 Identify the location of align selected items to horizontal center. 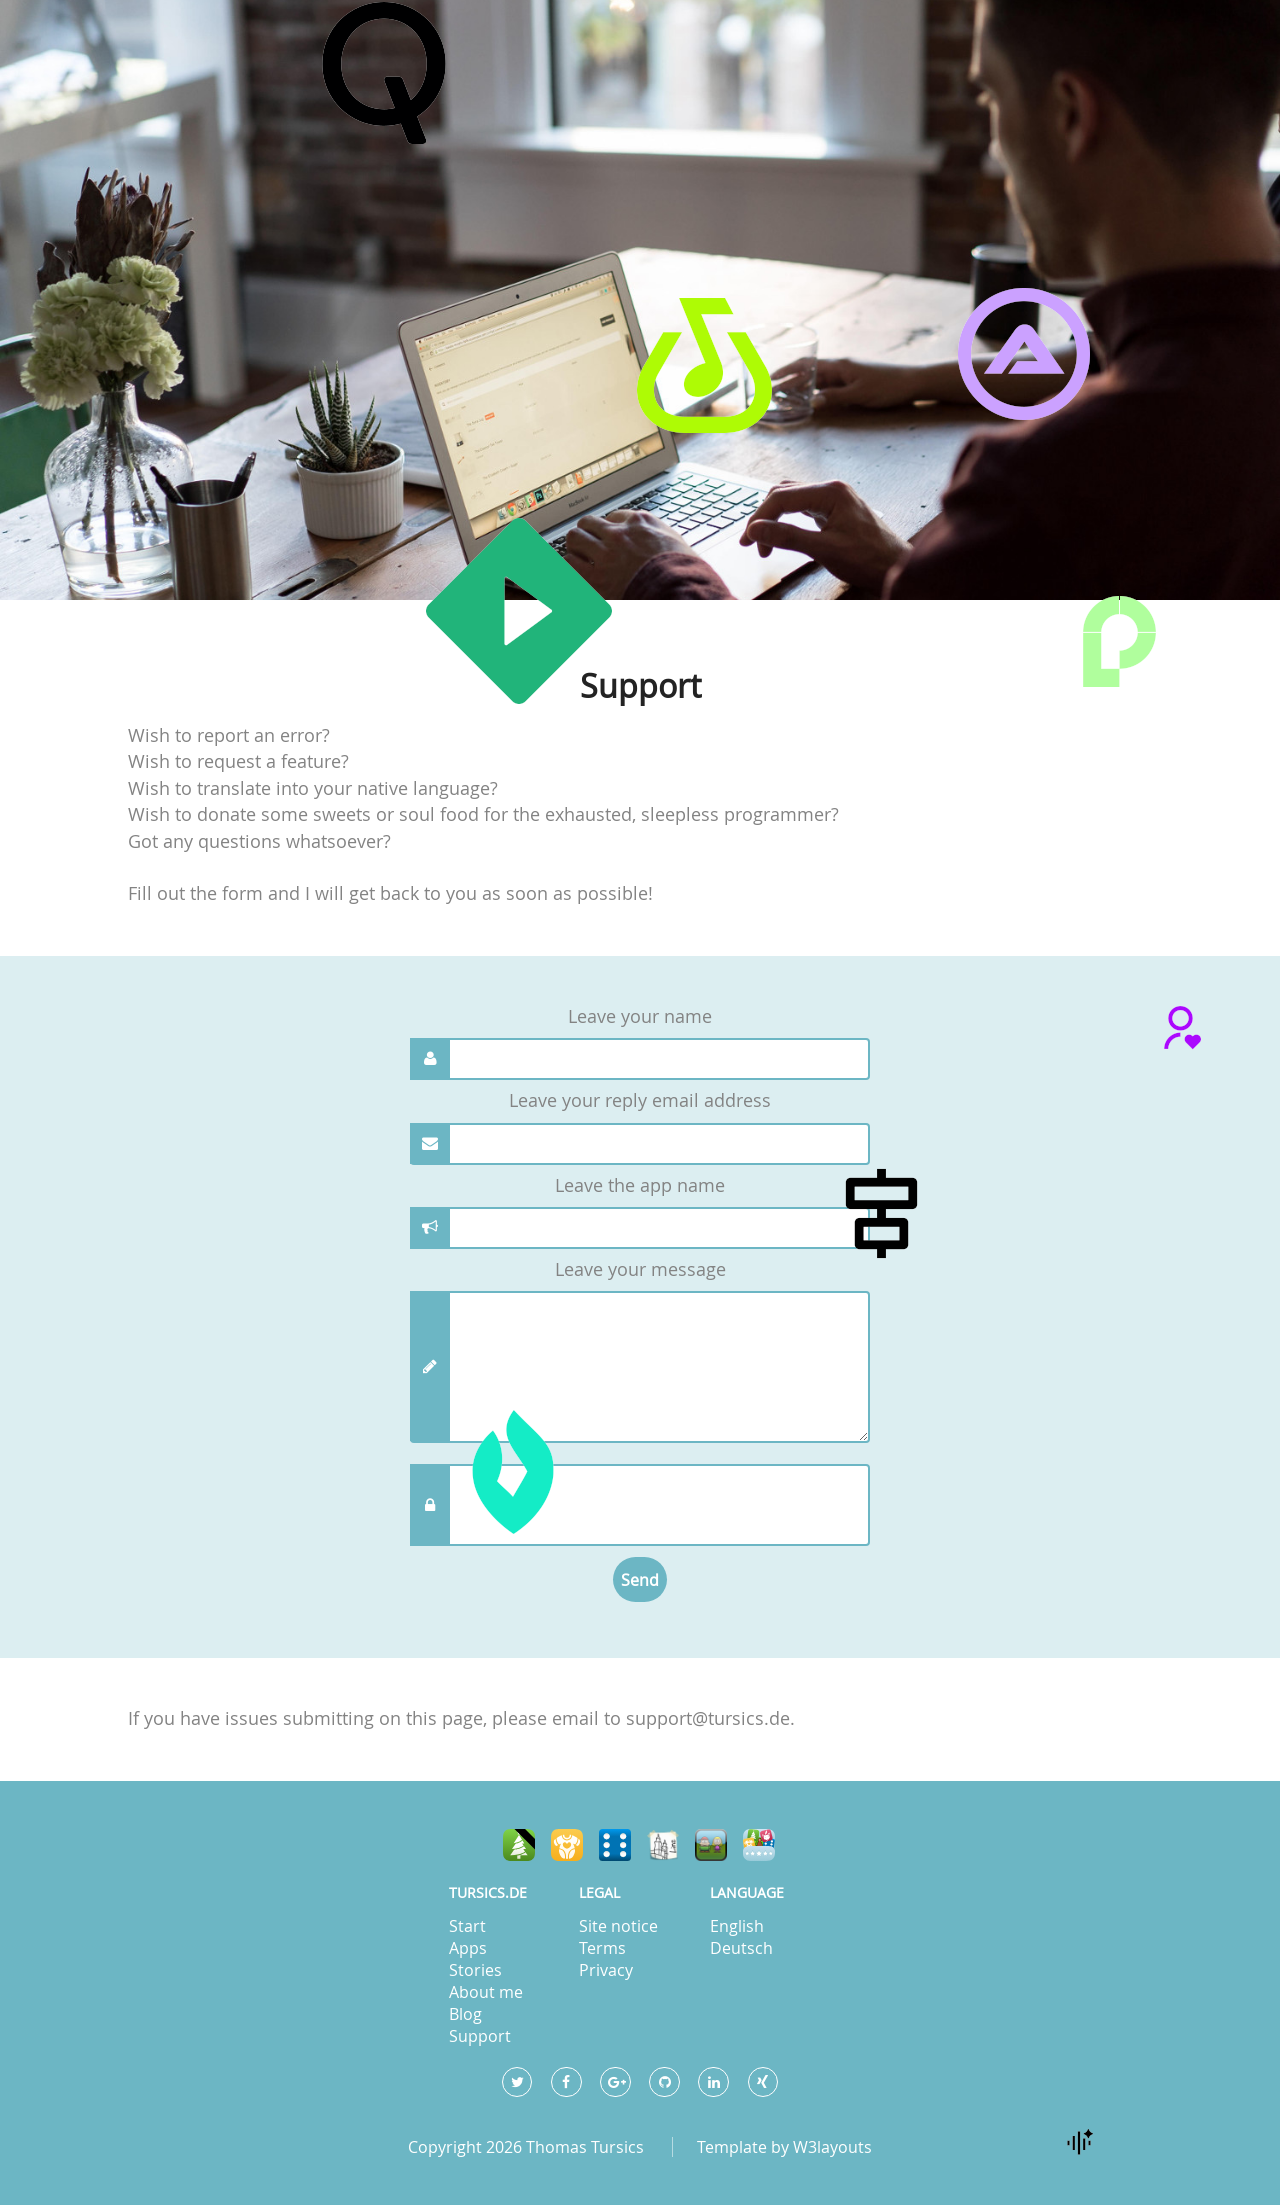
(881, 1213).